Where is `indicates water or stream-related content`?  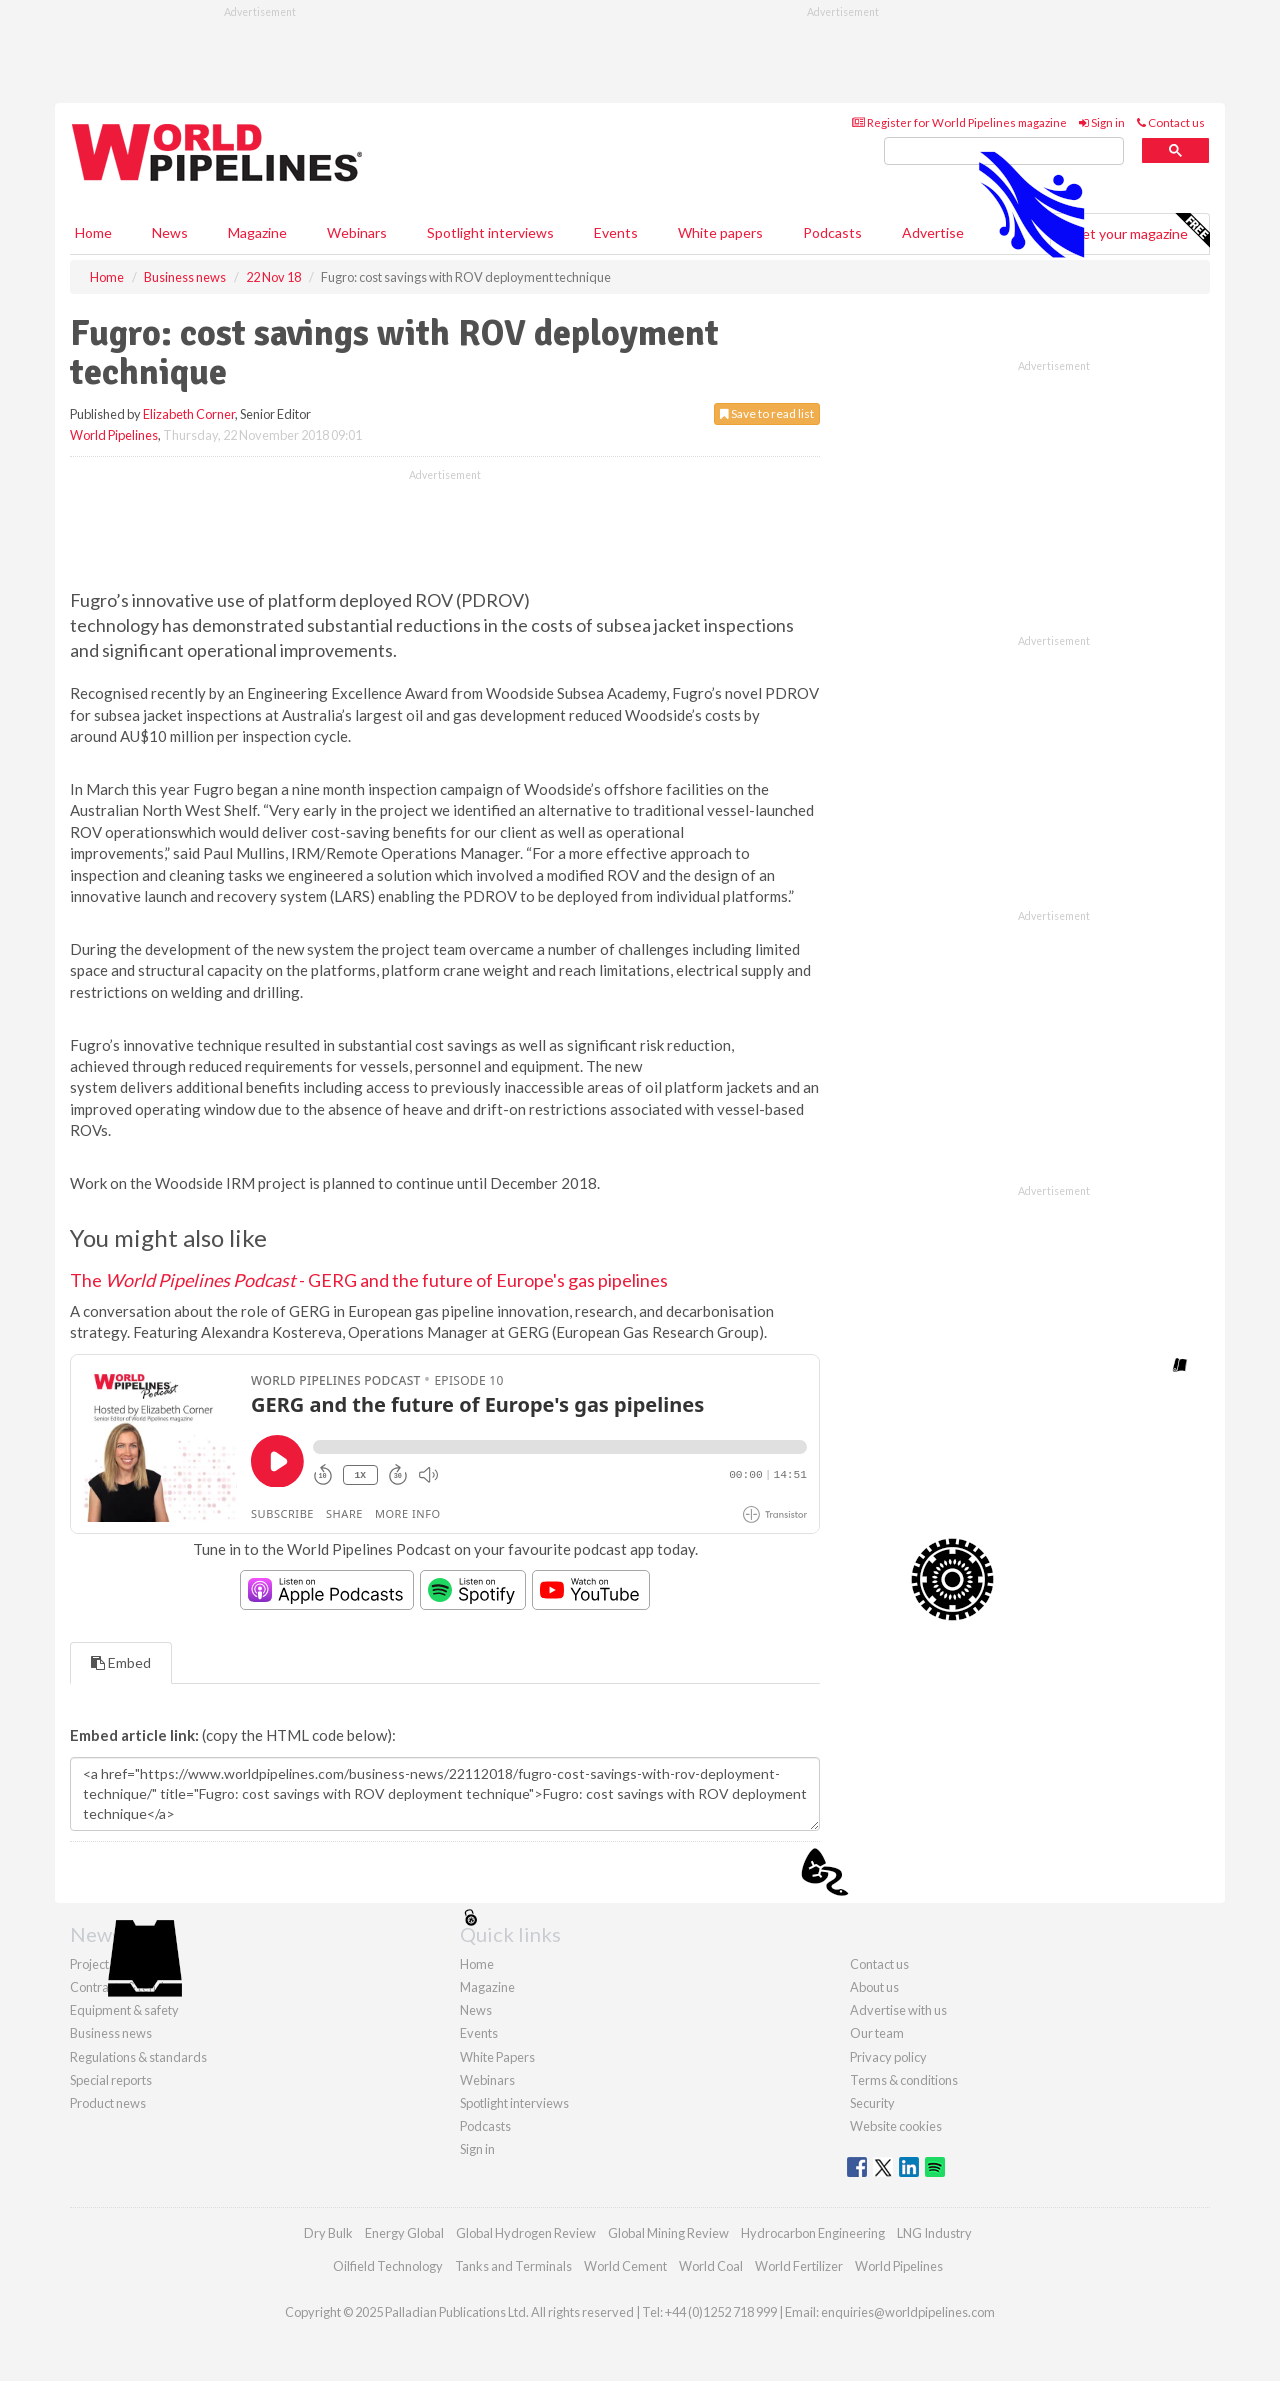 indicates water or stream-related content is located at coordinates (1031, 204).